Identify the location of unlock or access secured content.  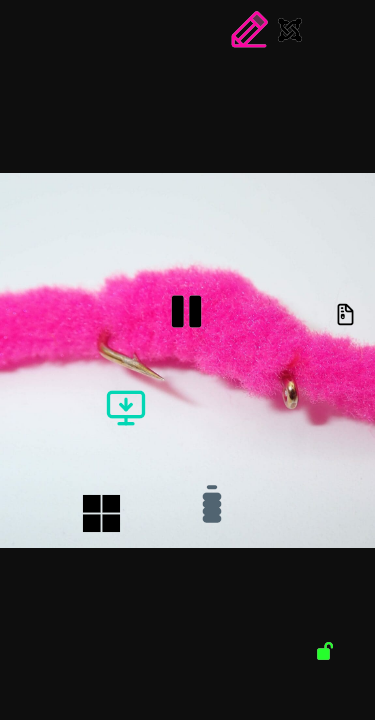
(323, 651).